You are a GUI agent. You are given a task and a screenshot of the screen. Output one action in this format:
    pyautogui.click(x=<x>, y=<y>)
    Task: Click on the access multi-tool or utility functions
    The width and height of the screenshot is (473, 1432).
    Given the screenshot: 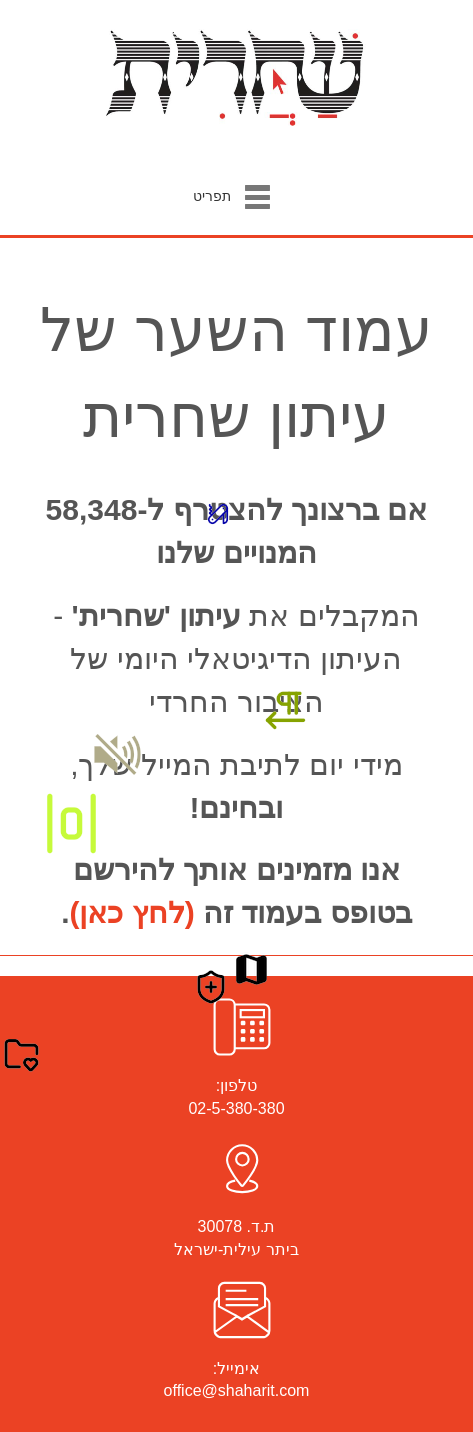 What is the action you would take?
    pyautogui.click(x=218, y=514)
    